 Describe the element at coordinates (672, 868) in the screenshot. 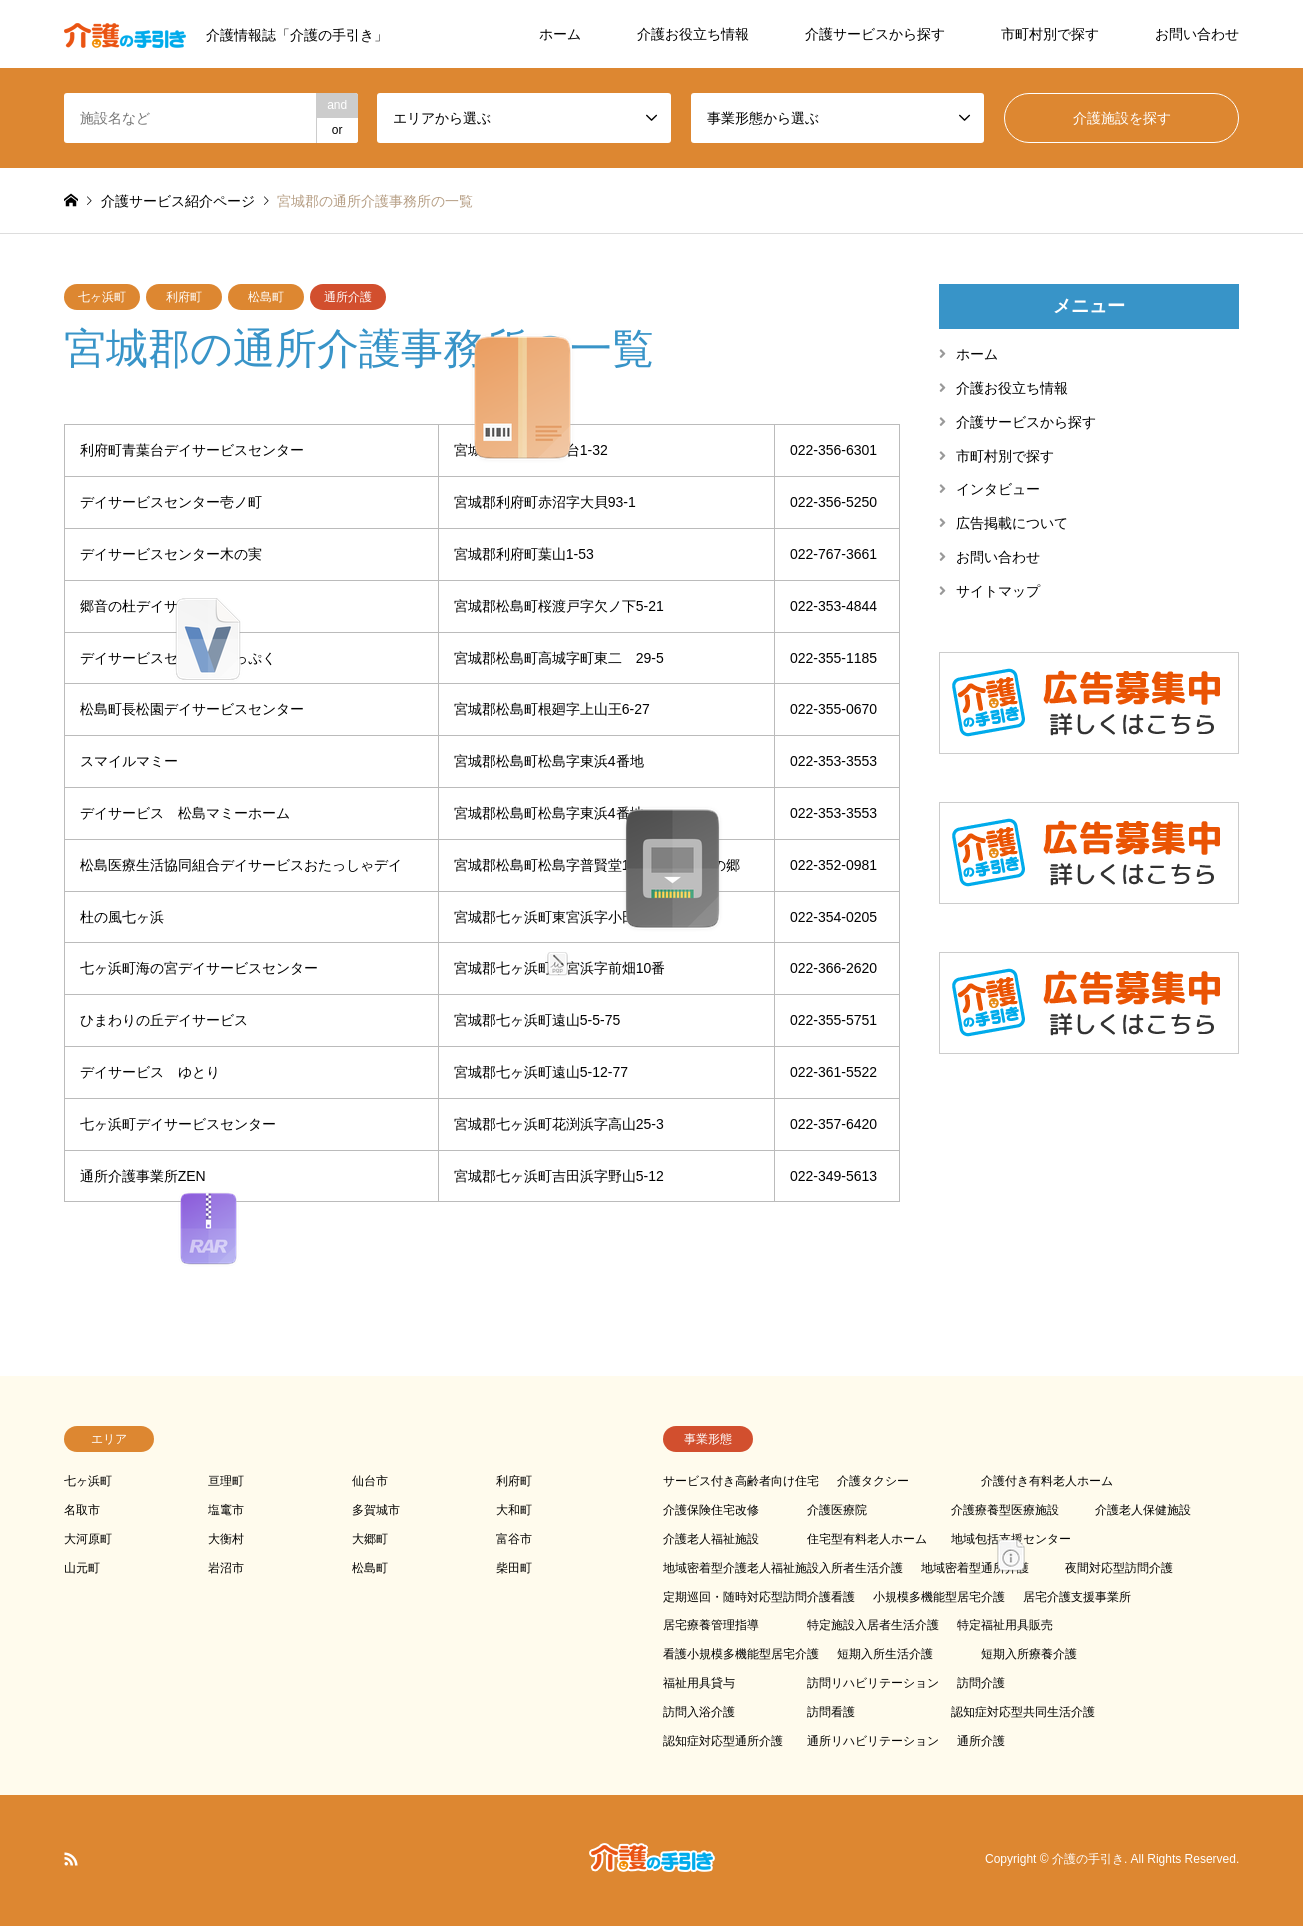

I see `gameboy ROM file type indicator` at that location.